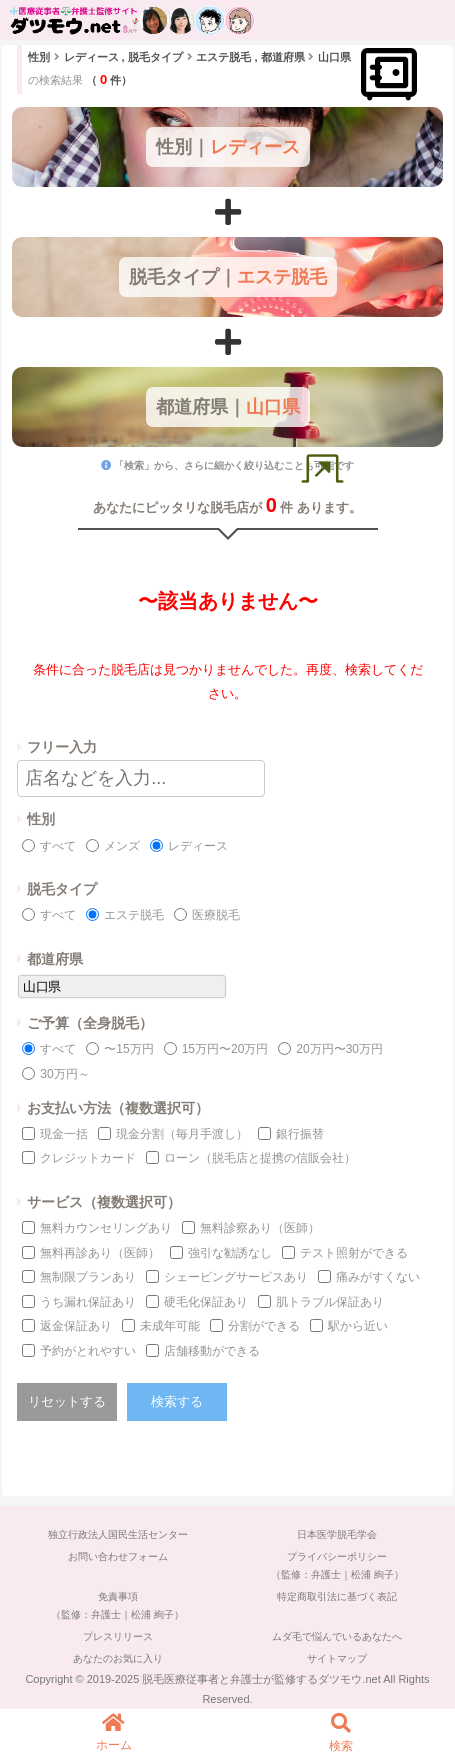 The image size is (455, 1759). I want to click on open link in a new tab, so click(322, 468).